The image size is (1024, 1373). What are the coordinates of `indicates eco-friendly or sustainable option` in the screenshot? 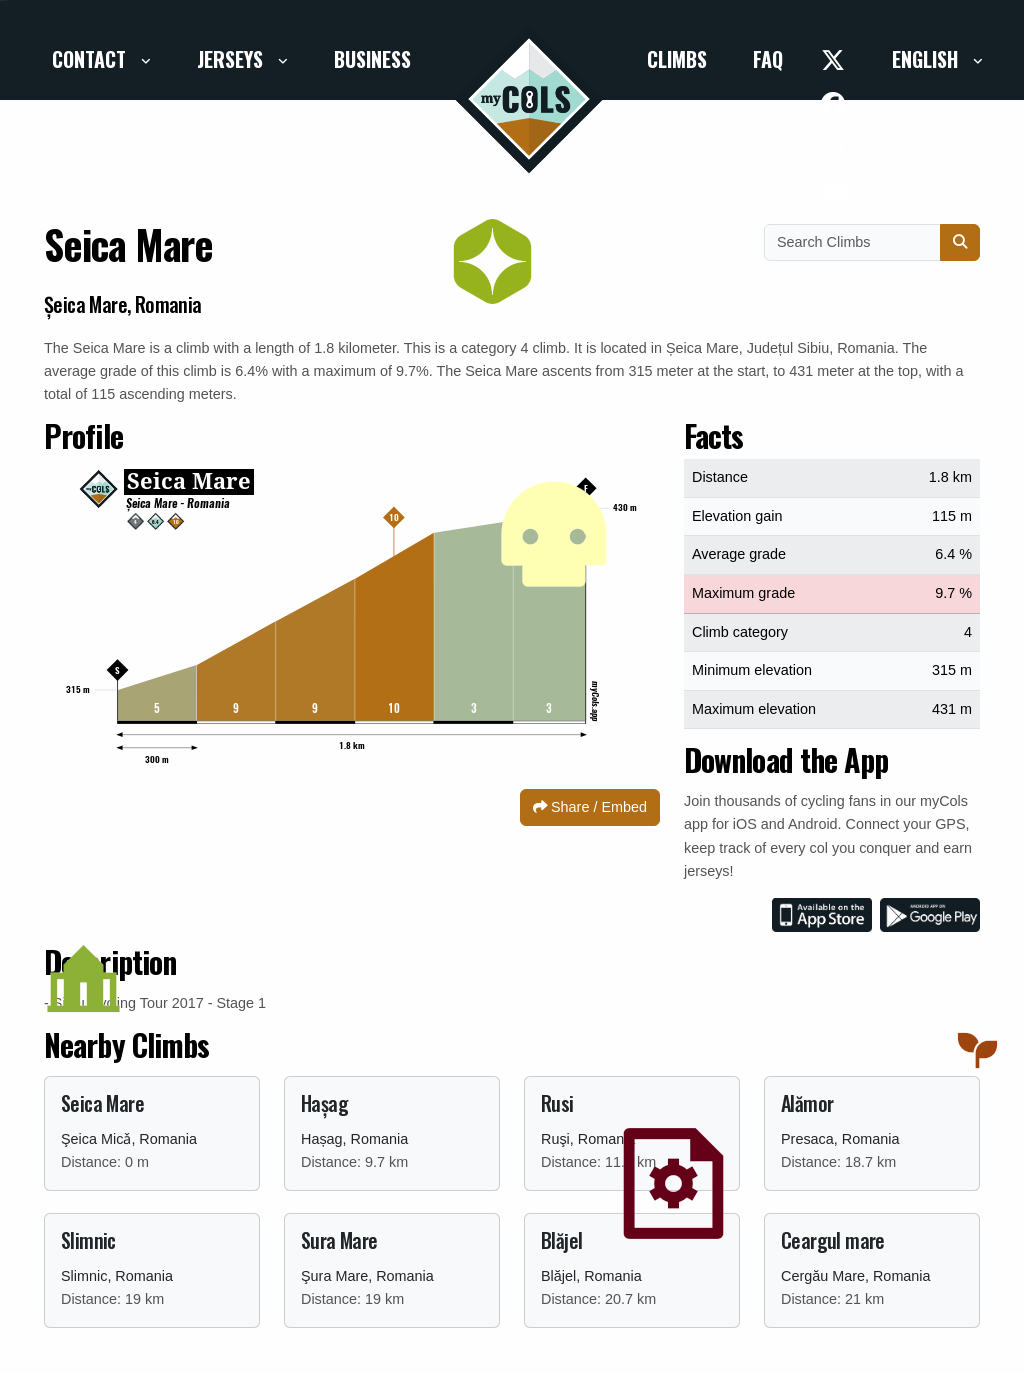 It's located at (977, 1050).